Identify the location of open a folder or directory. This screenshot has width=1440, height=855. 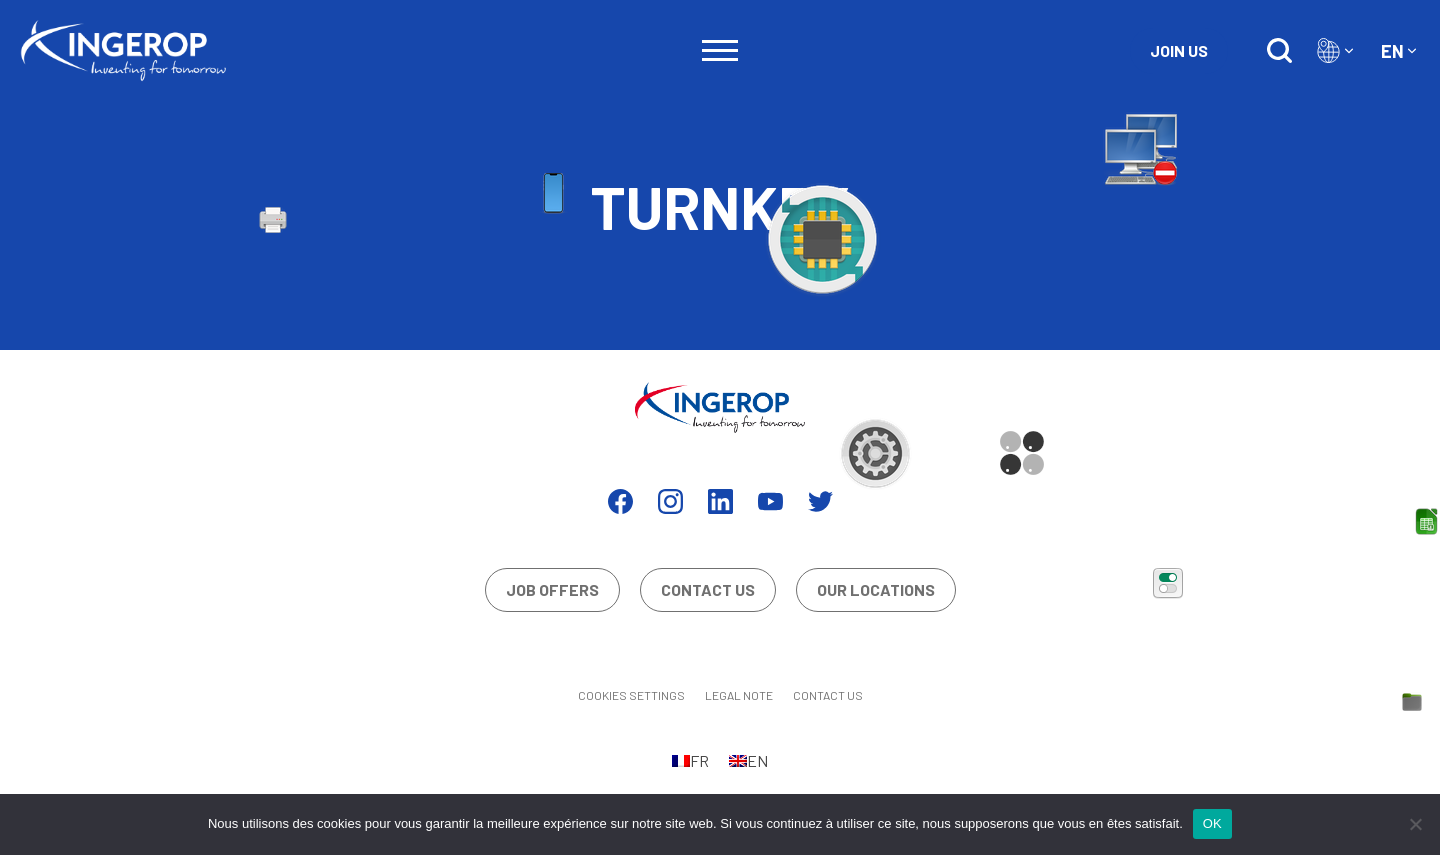
(1412, 702).